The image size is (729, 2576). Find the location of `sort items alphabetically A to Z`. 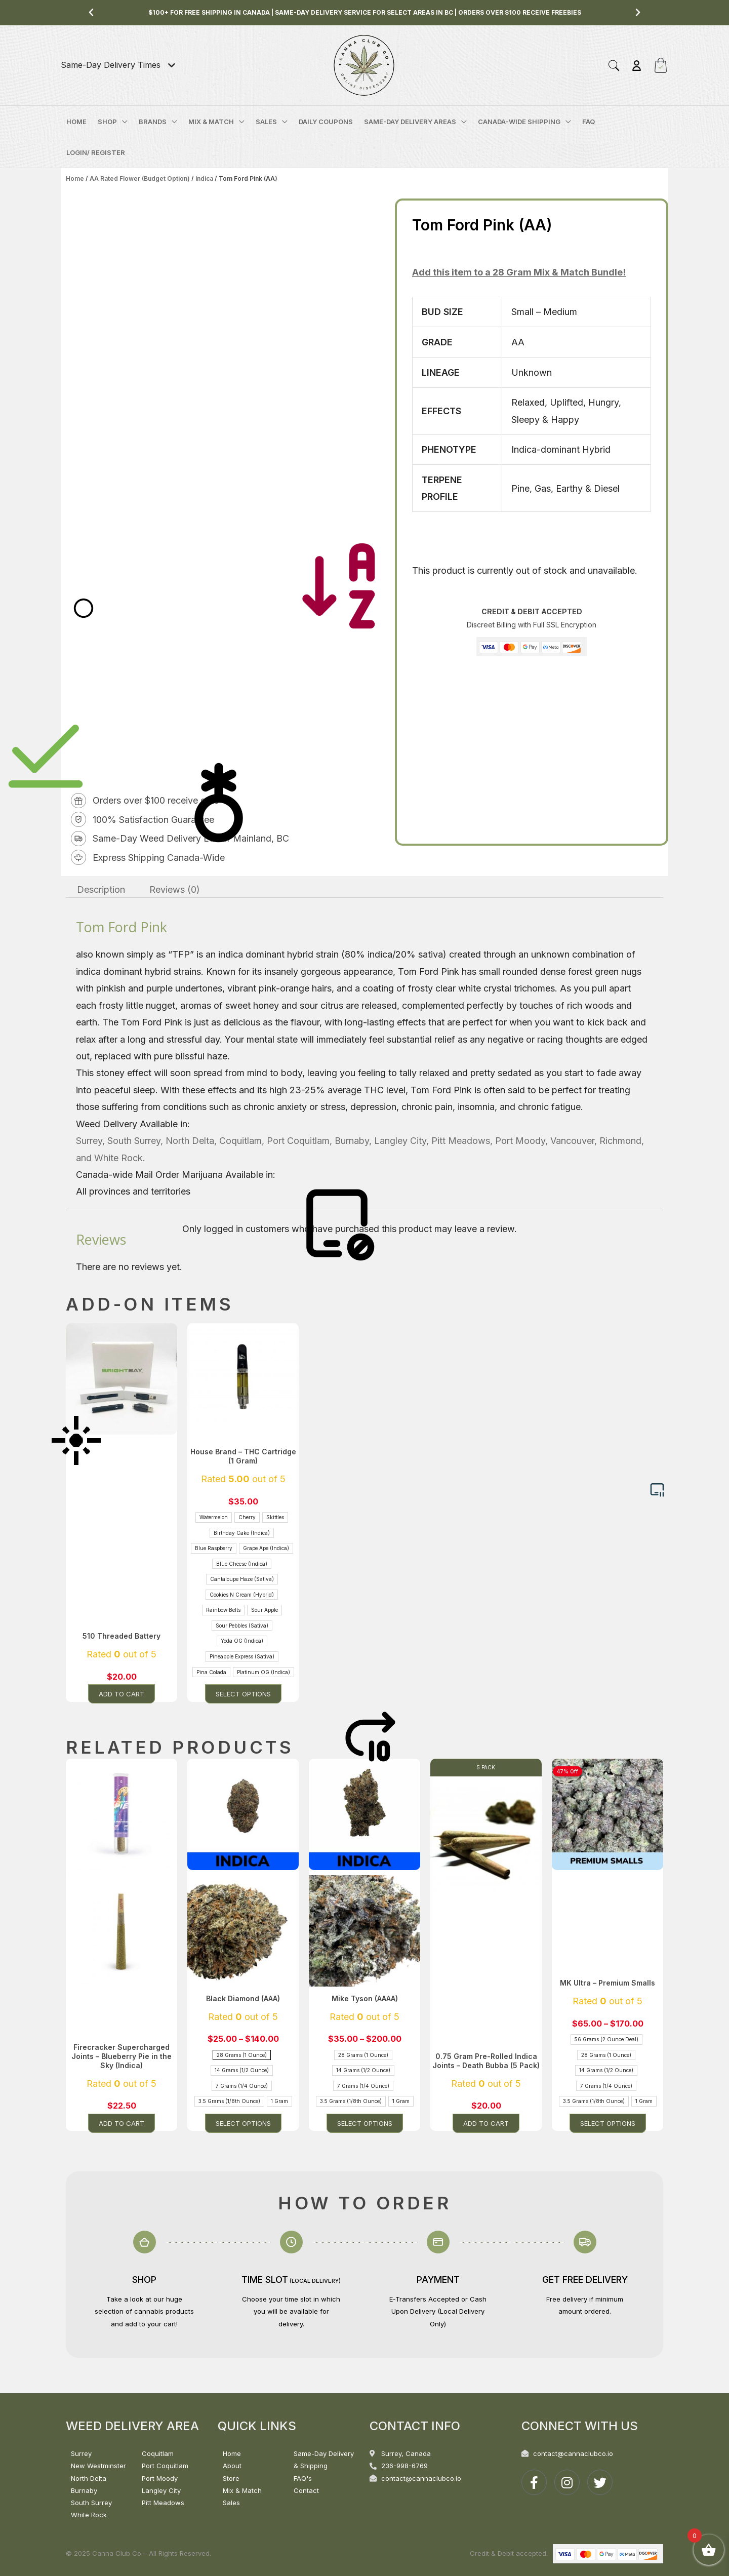

sort items alphabetically A to Z is located at coordinates (341, 586).